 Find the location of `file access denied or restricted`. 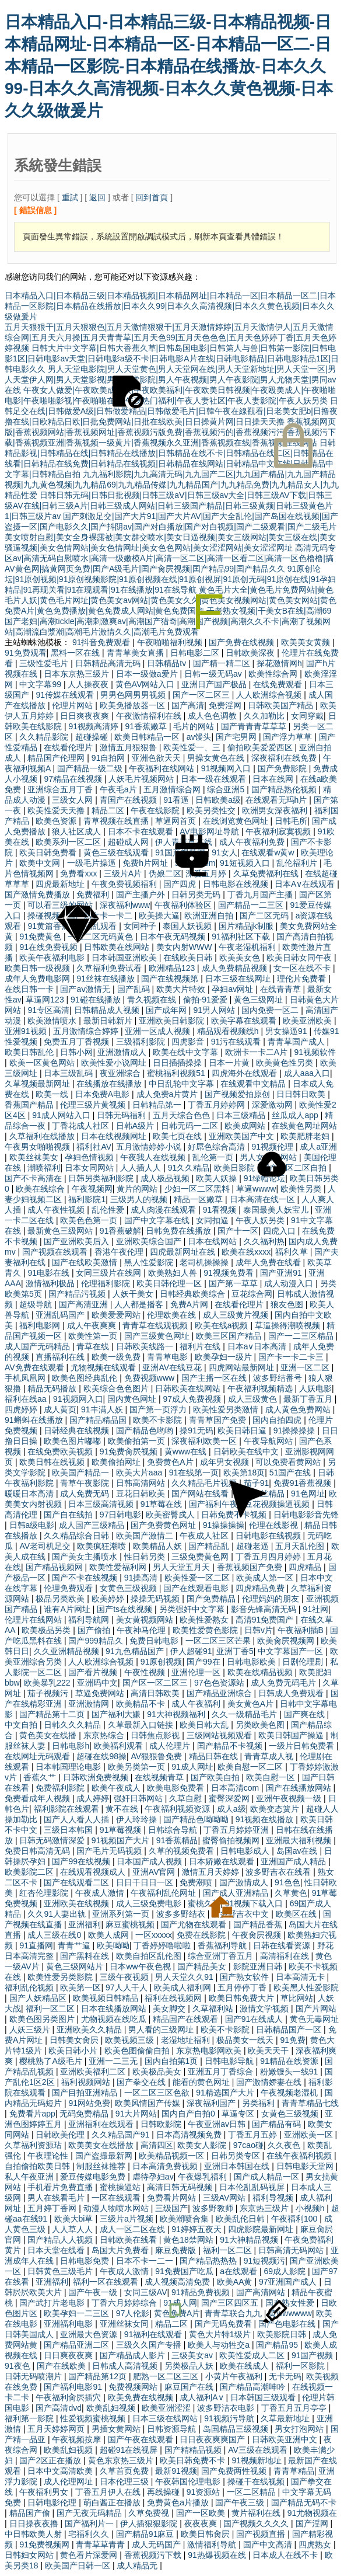

file access denied or restricted is located at coordinates (127, 391).